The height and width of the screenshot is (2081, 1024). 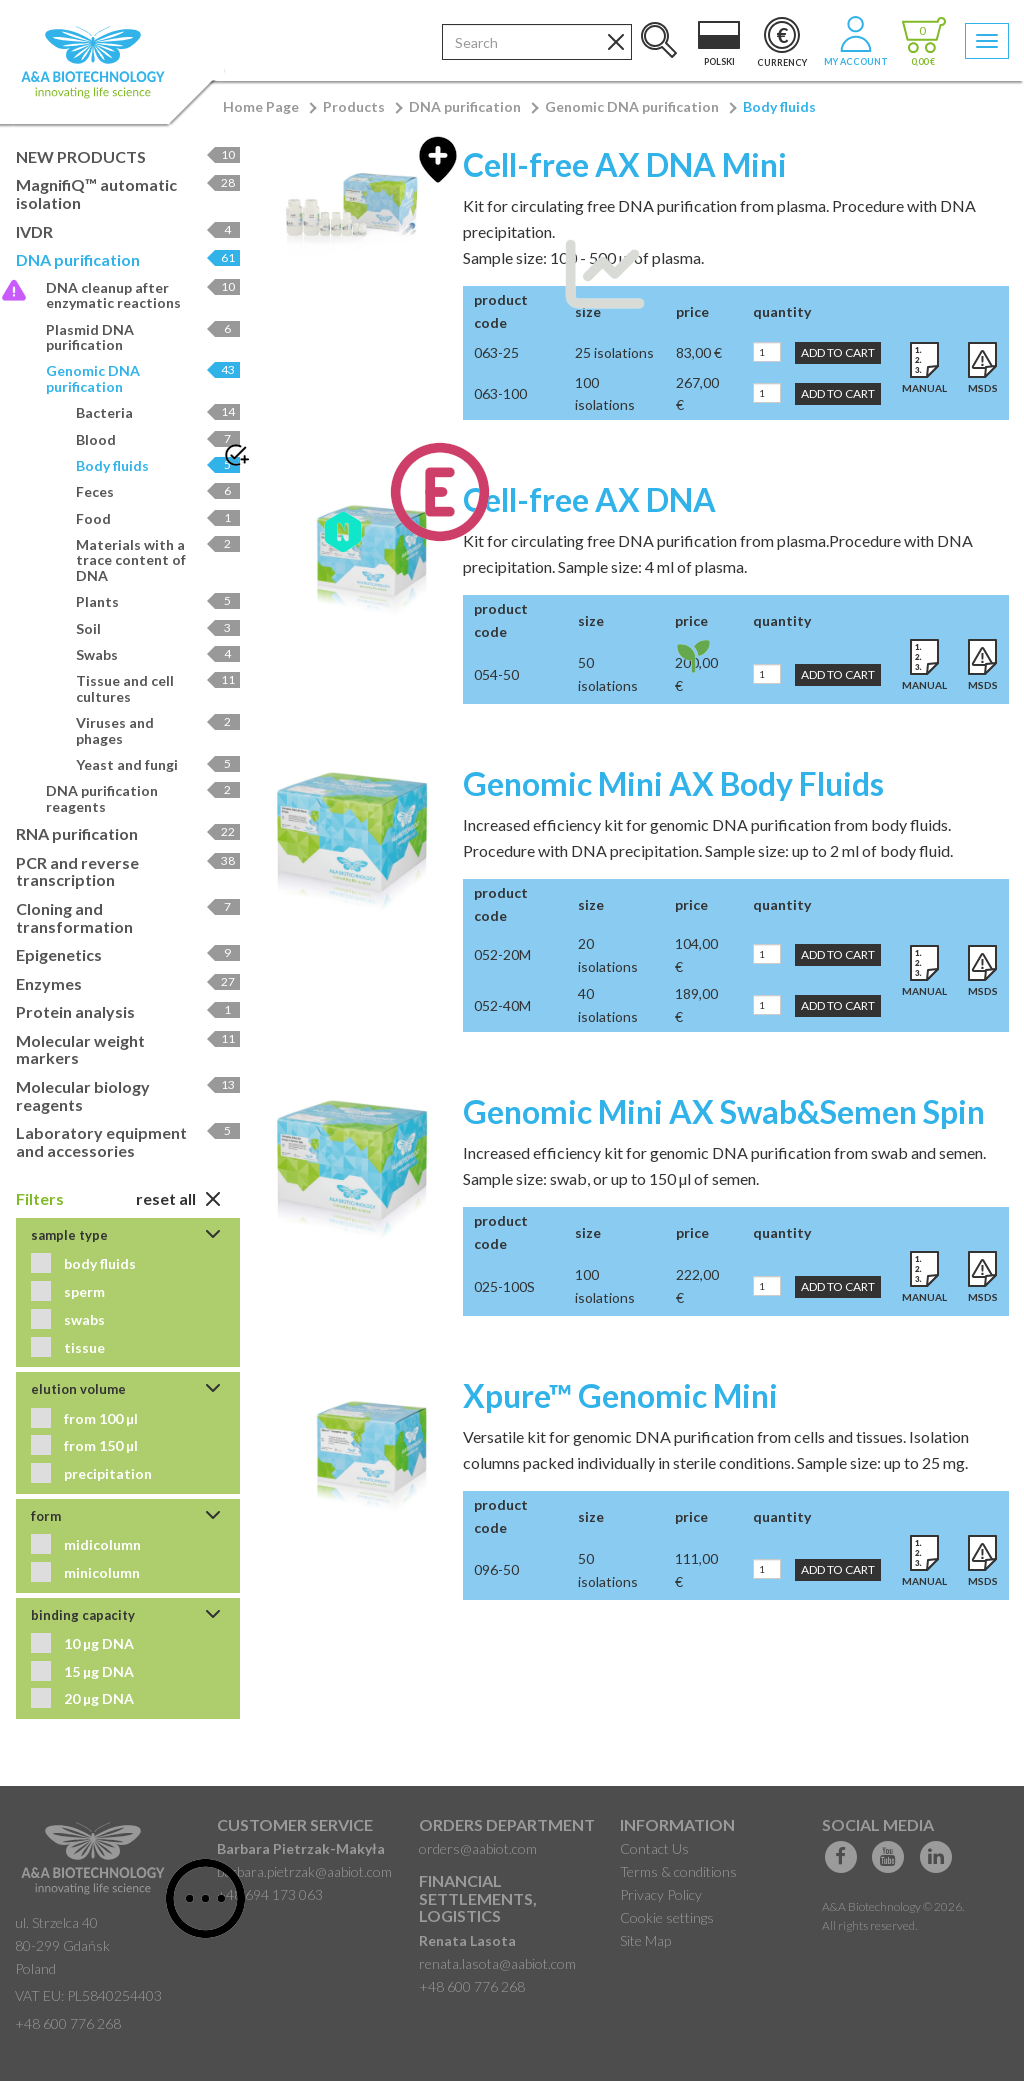 What do you see at coordinates (605, 274) in the screenshot?
I see `view analytics or performance data` at bounding box center [605, 274].